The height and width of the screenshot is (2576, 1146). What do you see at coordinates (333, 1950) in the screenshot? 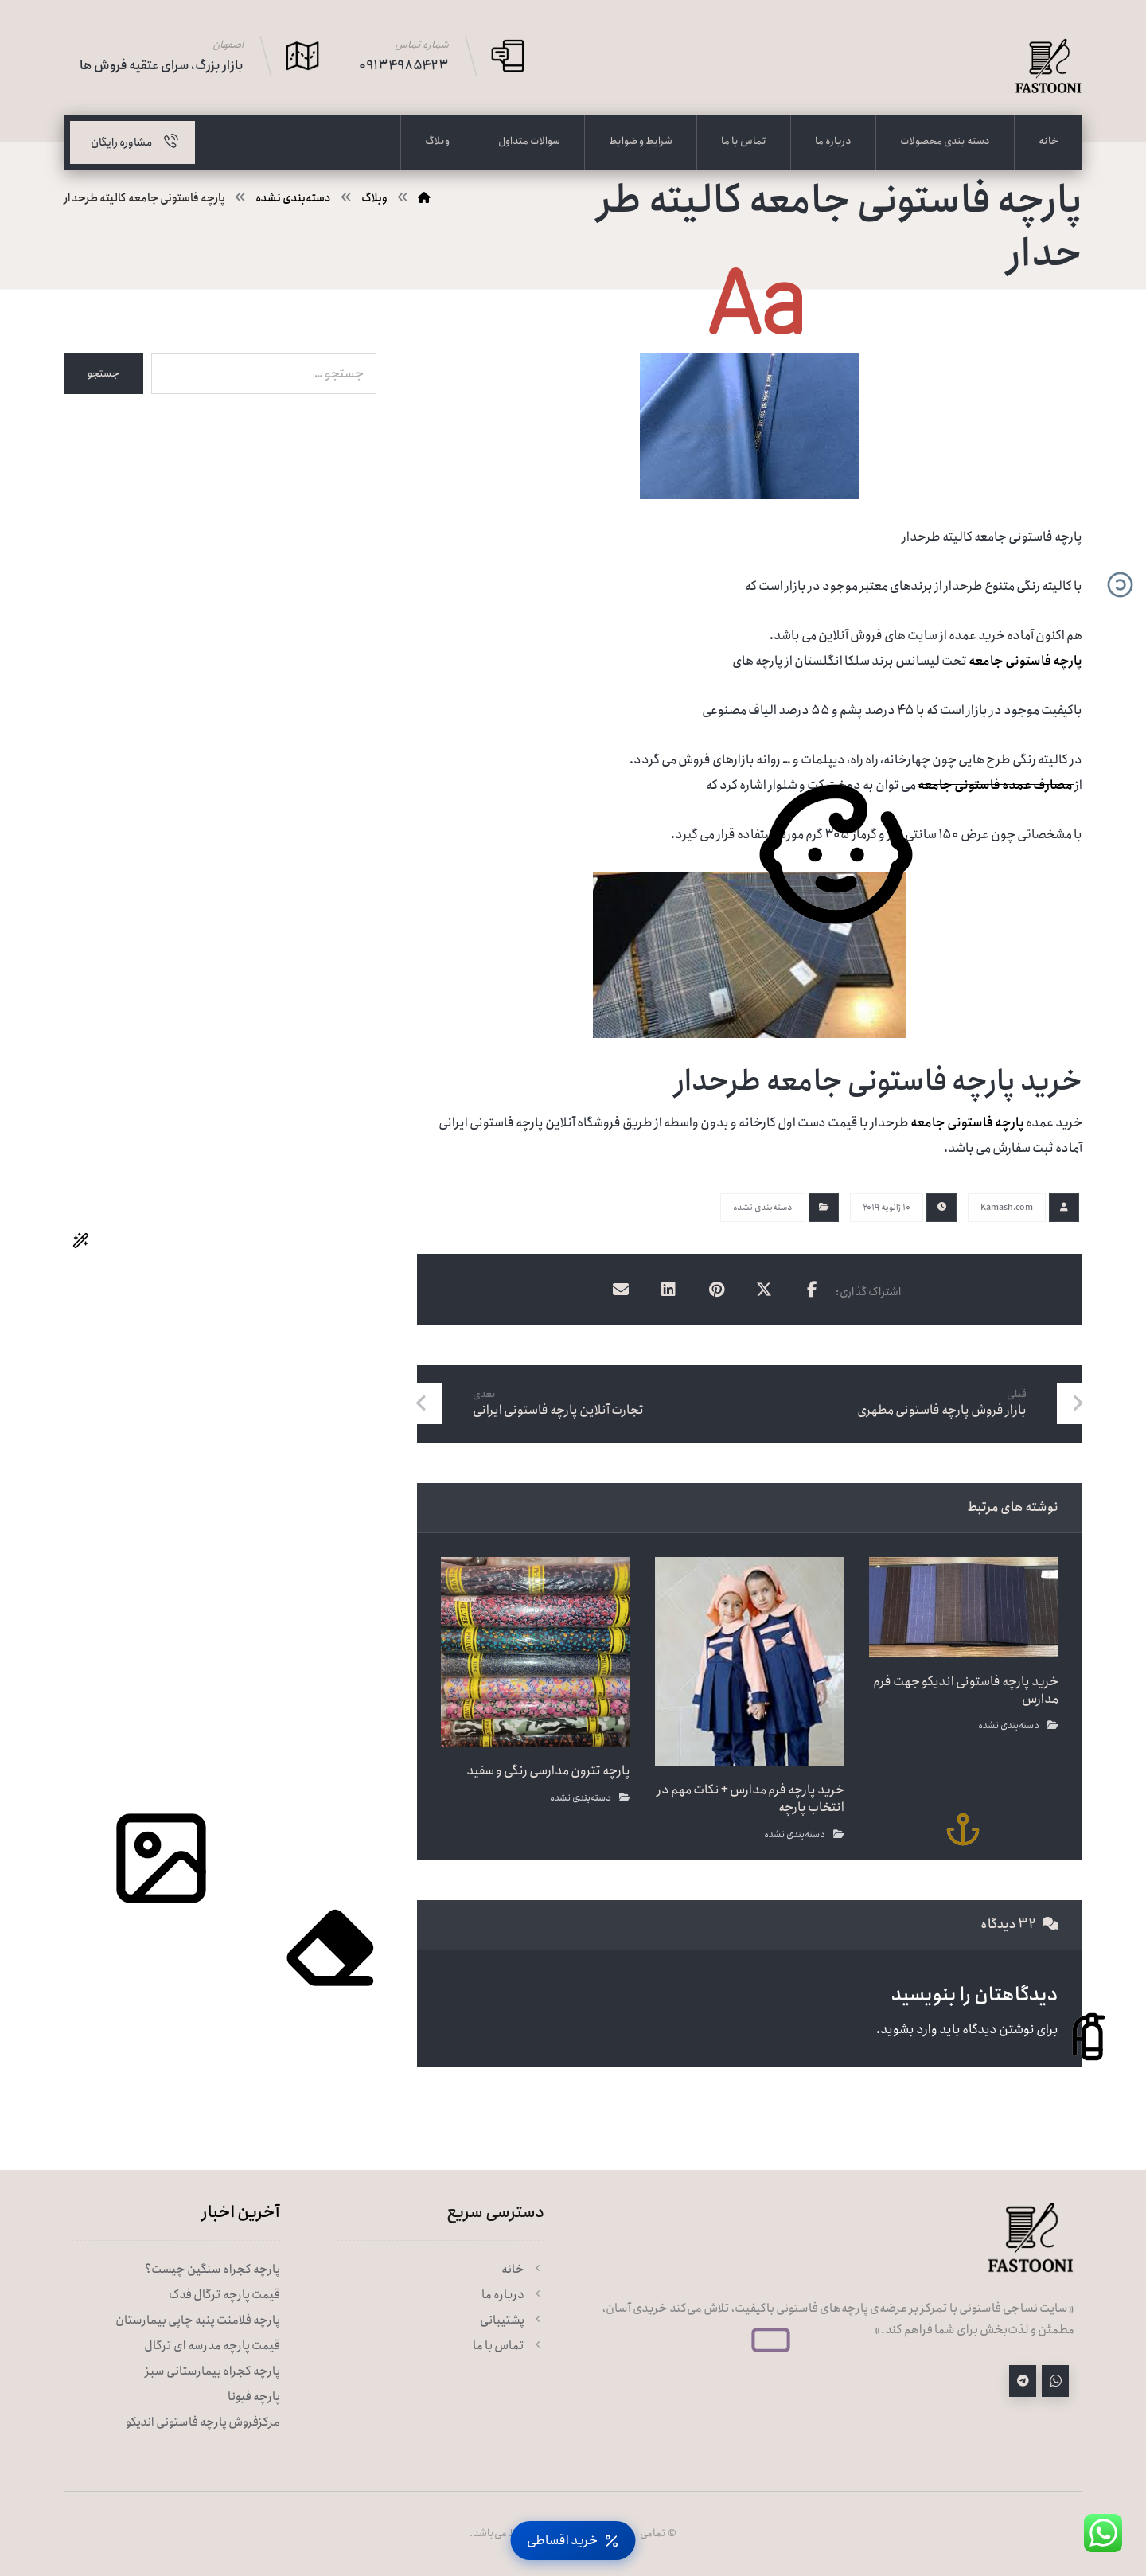
I see `erase or clear content` at bounding box center [333, 1950].